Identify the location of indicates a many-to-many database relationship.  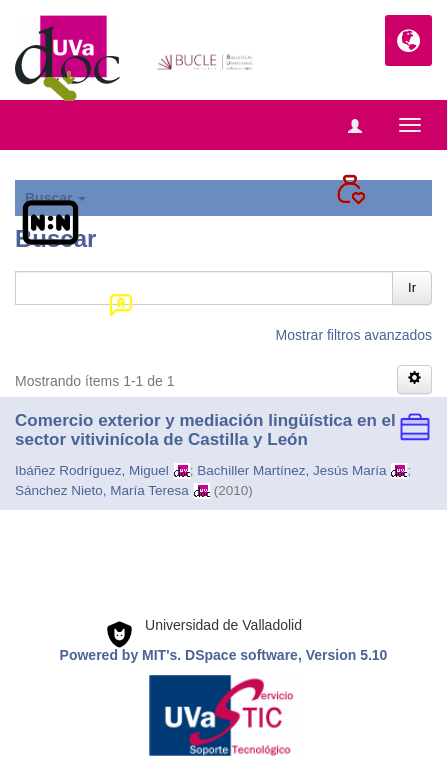
(50, 222).